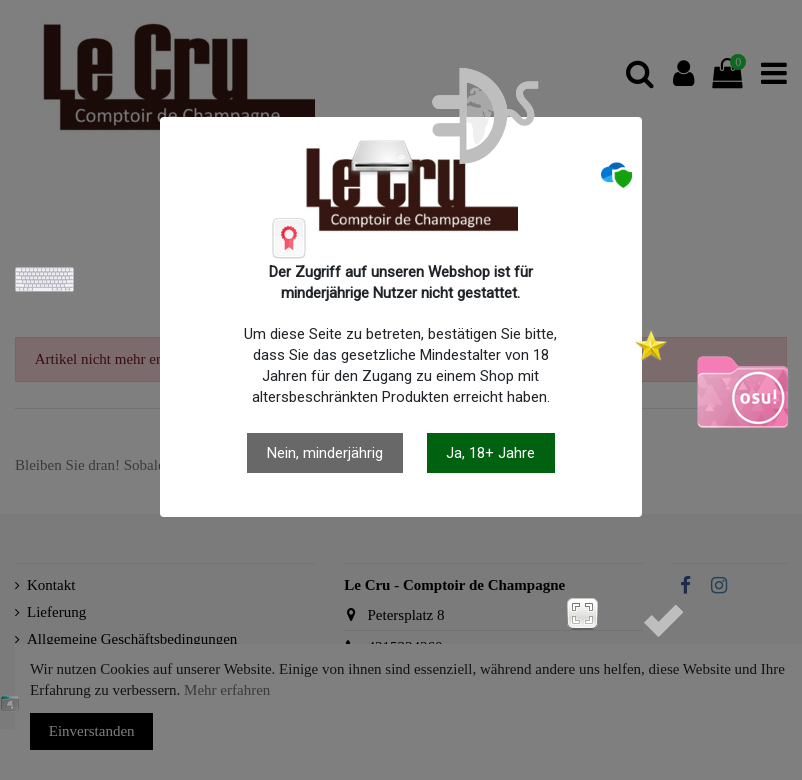  I want to click on a pkcs7 certificate file or security credential, so click(289, 238).